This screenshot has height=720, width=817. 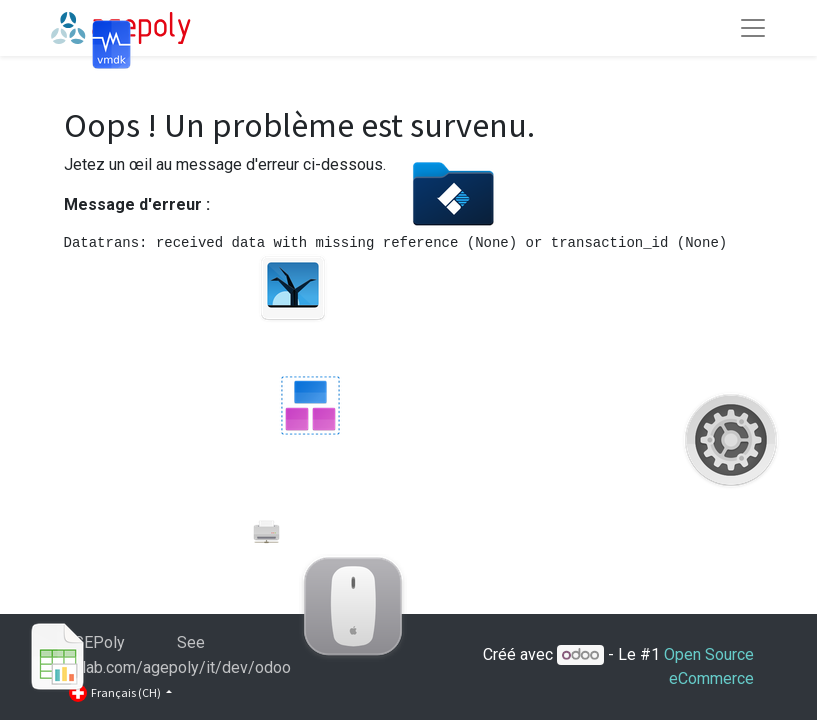 I want to click on virtualbox virtual disk image file, so click(x=111, y=44).